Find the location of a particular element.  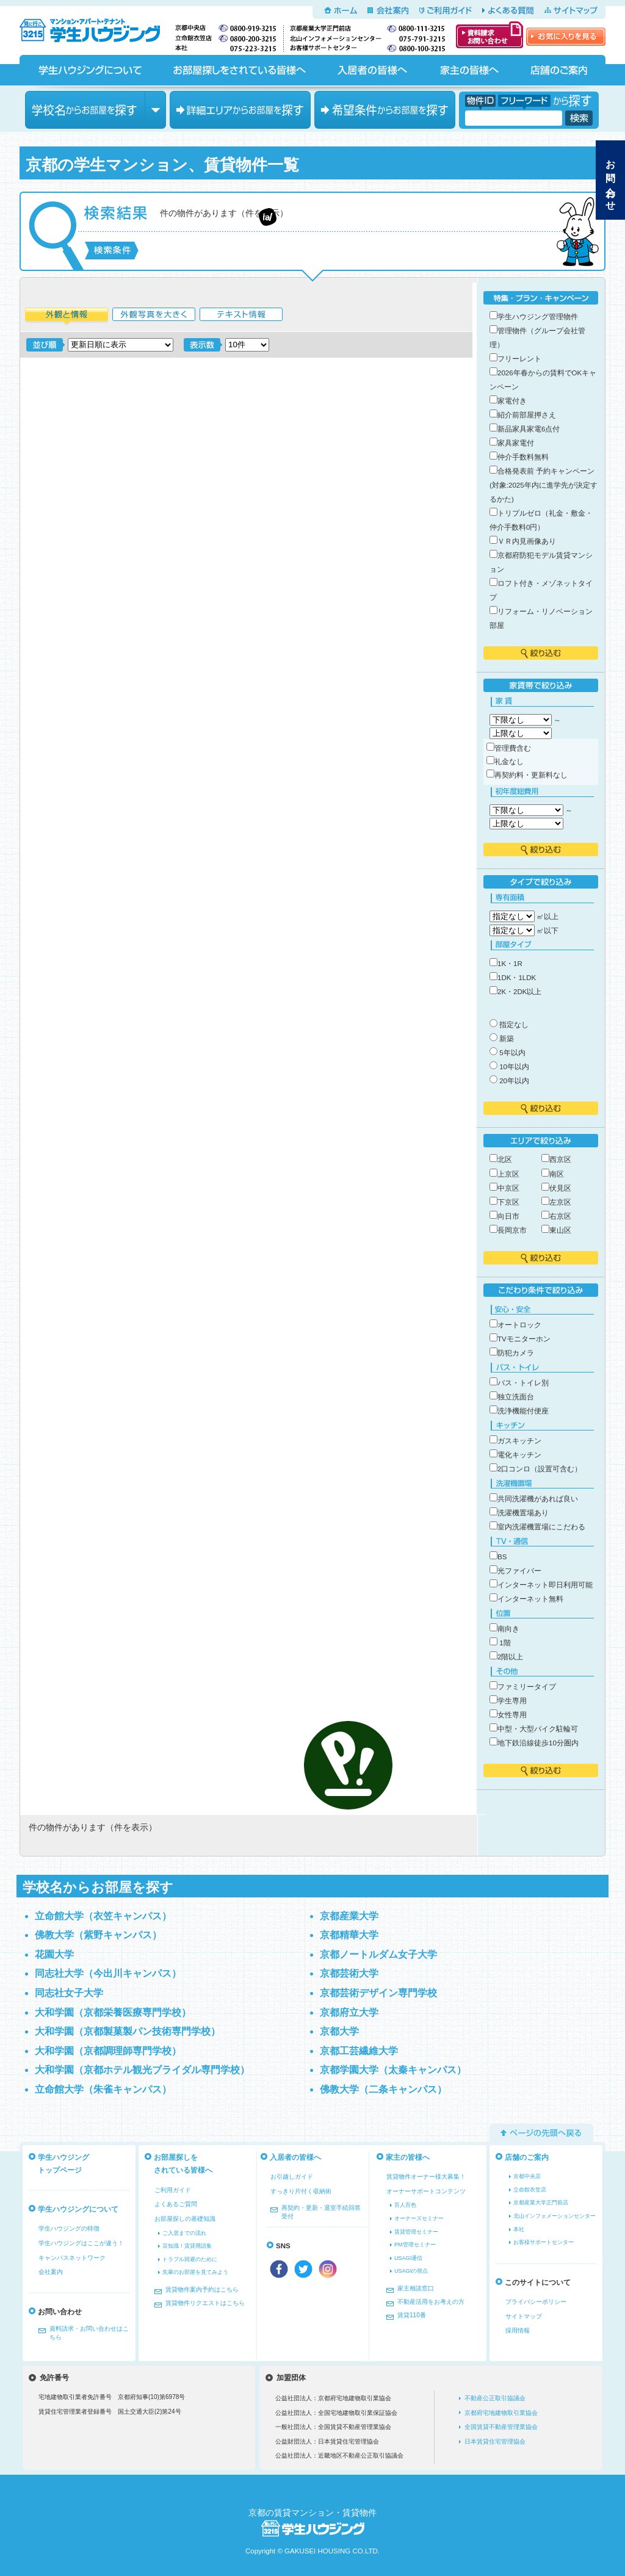

open fathom analytics dashboard is located at coordinates (267, 217).